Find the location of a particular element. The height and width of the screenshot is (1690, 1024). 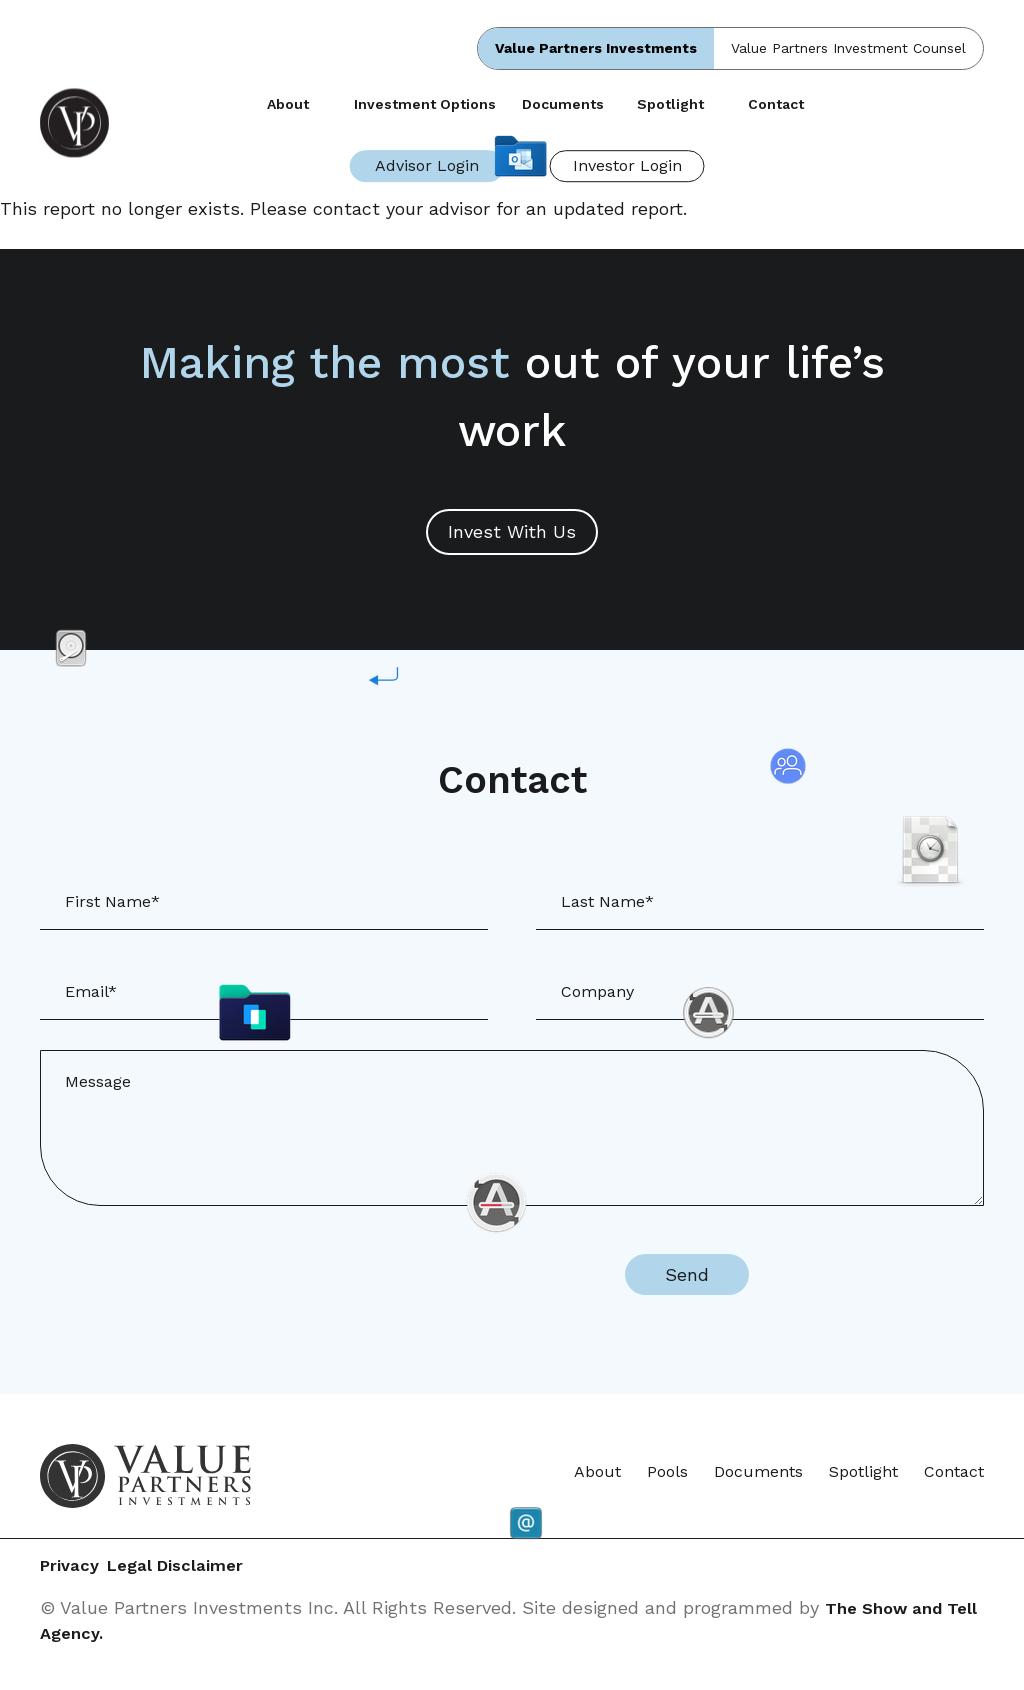

check for and install system software updates is located at coordinates (496, 1202).